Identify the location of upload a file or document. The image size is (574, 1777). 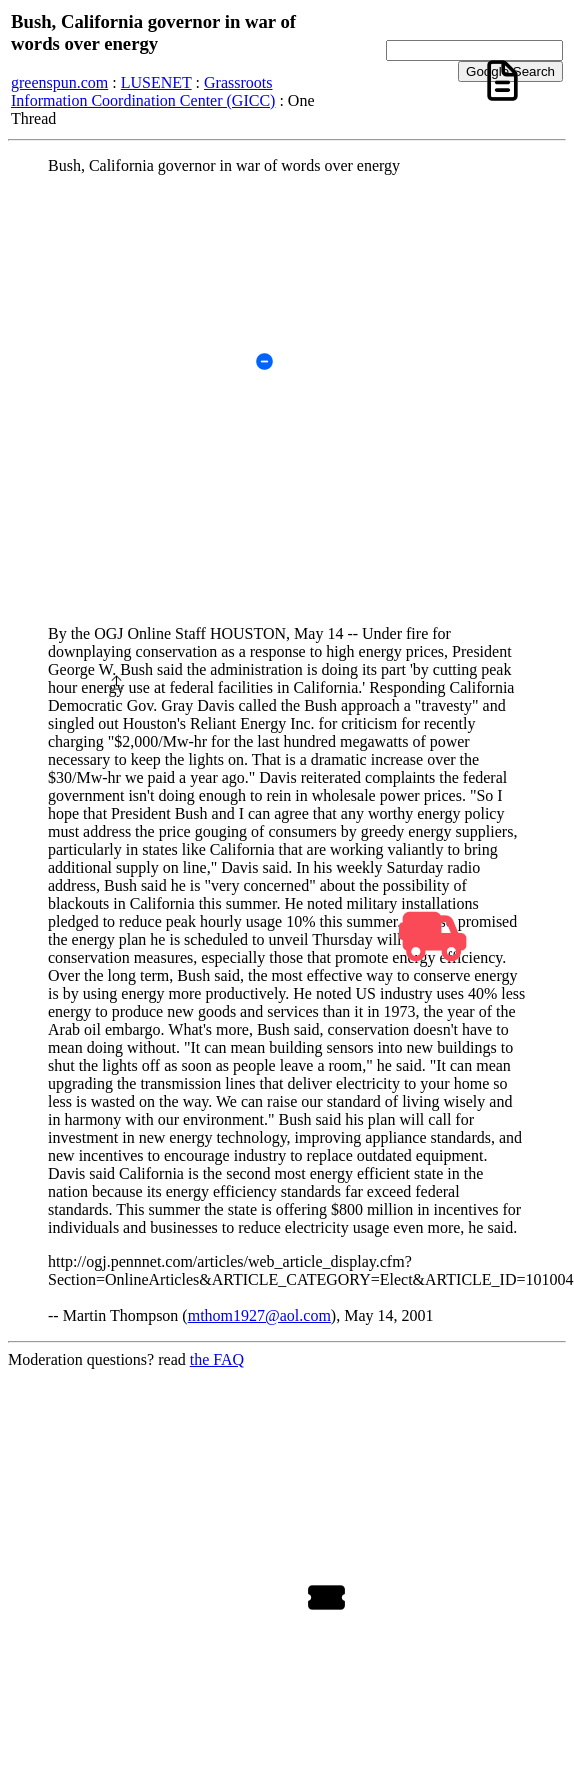
(116, 682).